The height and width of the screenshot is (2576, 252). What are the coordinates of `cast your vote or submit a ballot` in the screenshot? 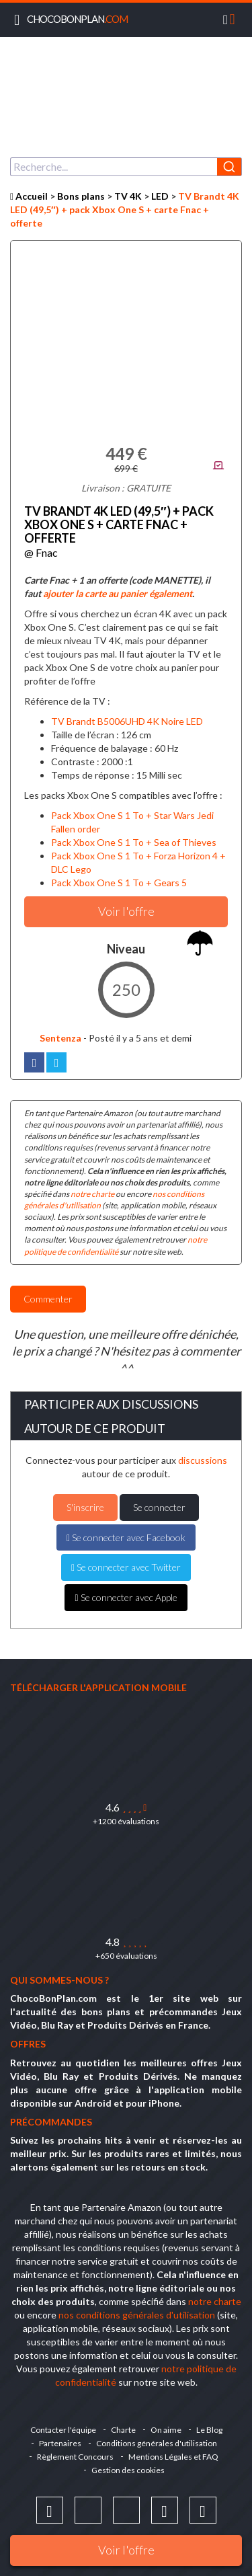 It's located at (218, 465).